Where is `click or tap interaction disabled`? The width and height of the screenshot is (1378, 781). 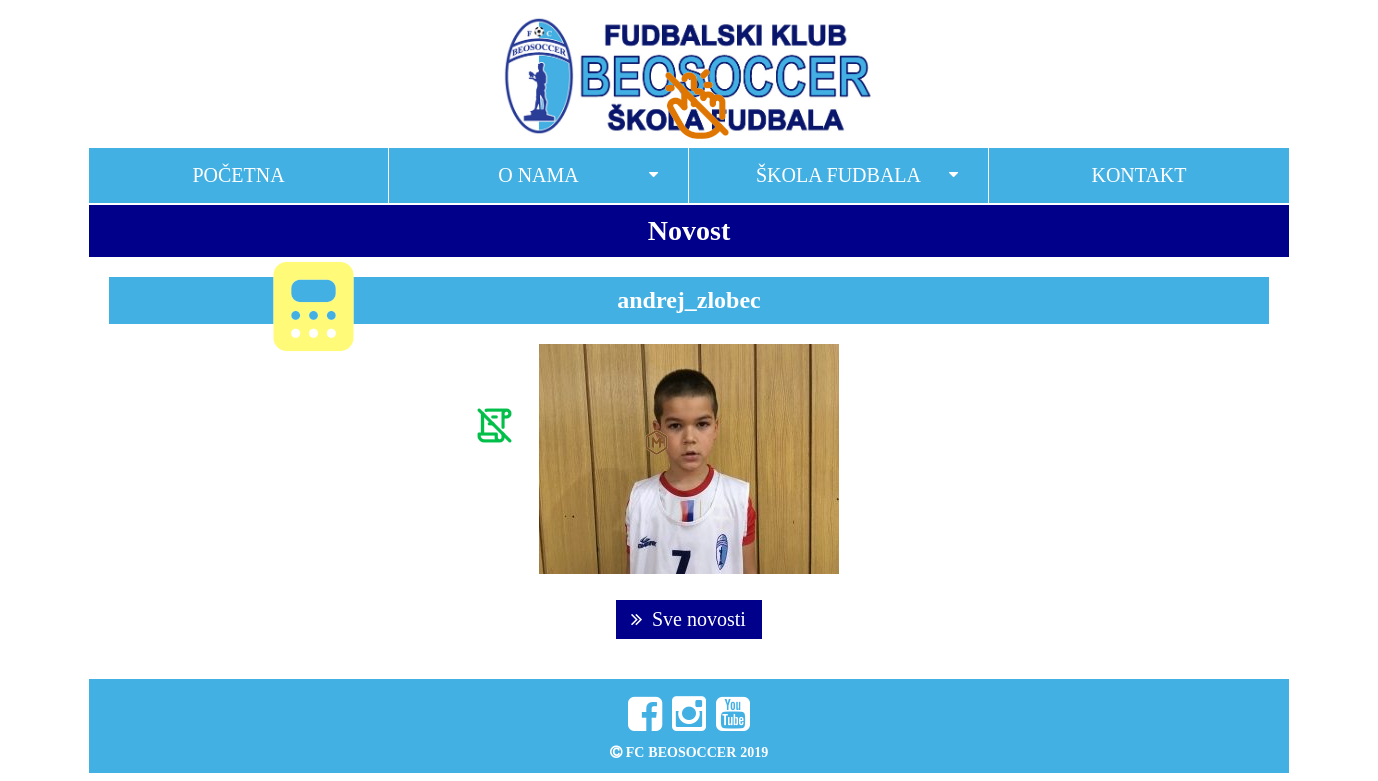 click or tap interaction disabled is located at coordinates (697, 104).